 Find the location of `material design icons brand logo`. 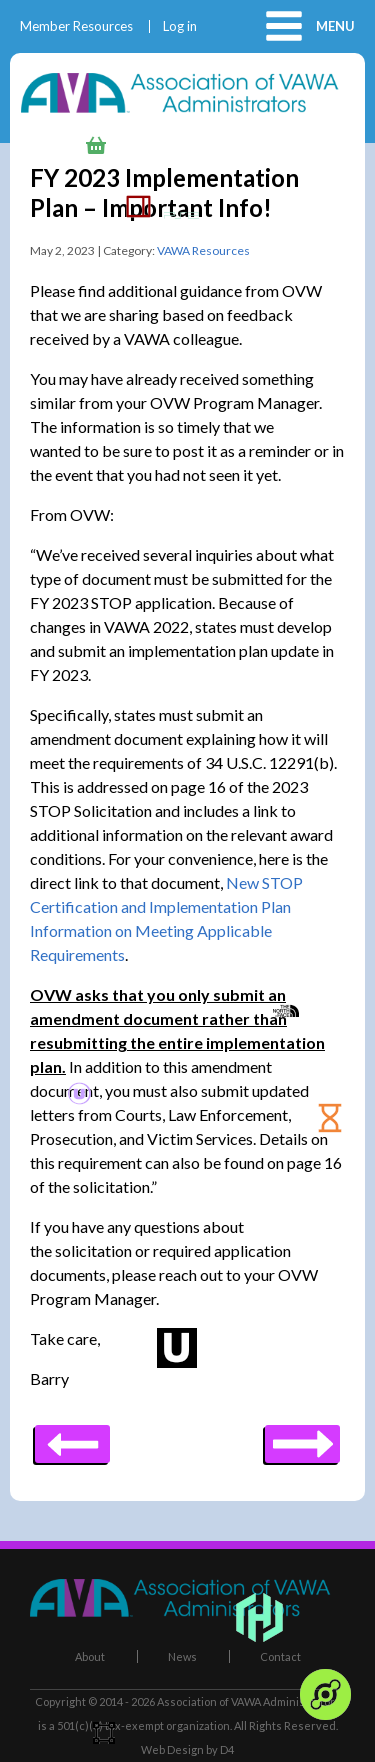

material design icons brand logo is located at coordinates (104, 1733).